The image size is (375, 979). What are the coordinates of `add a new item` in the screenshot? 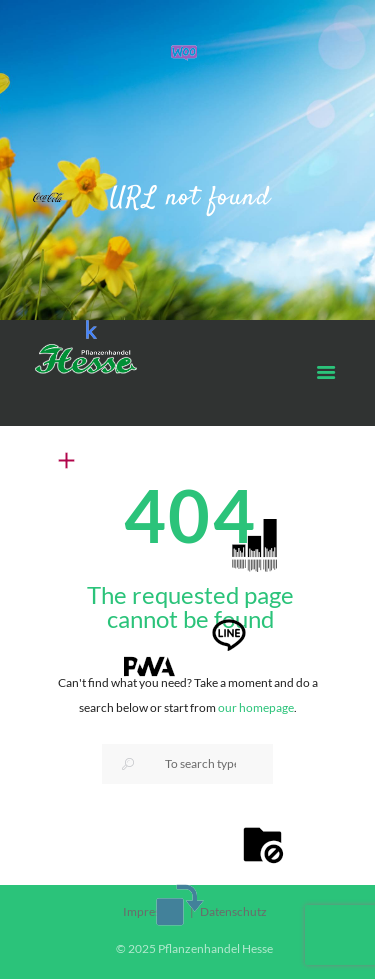 It's located at (66, 460).